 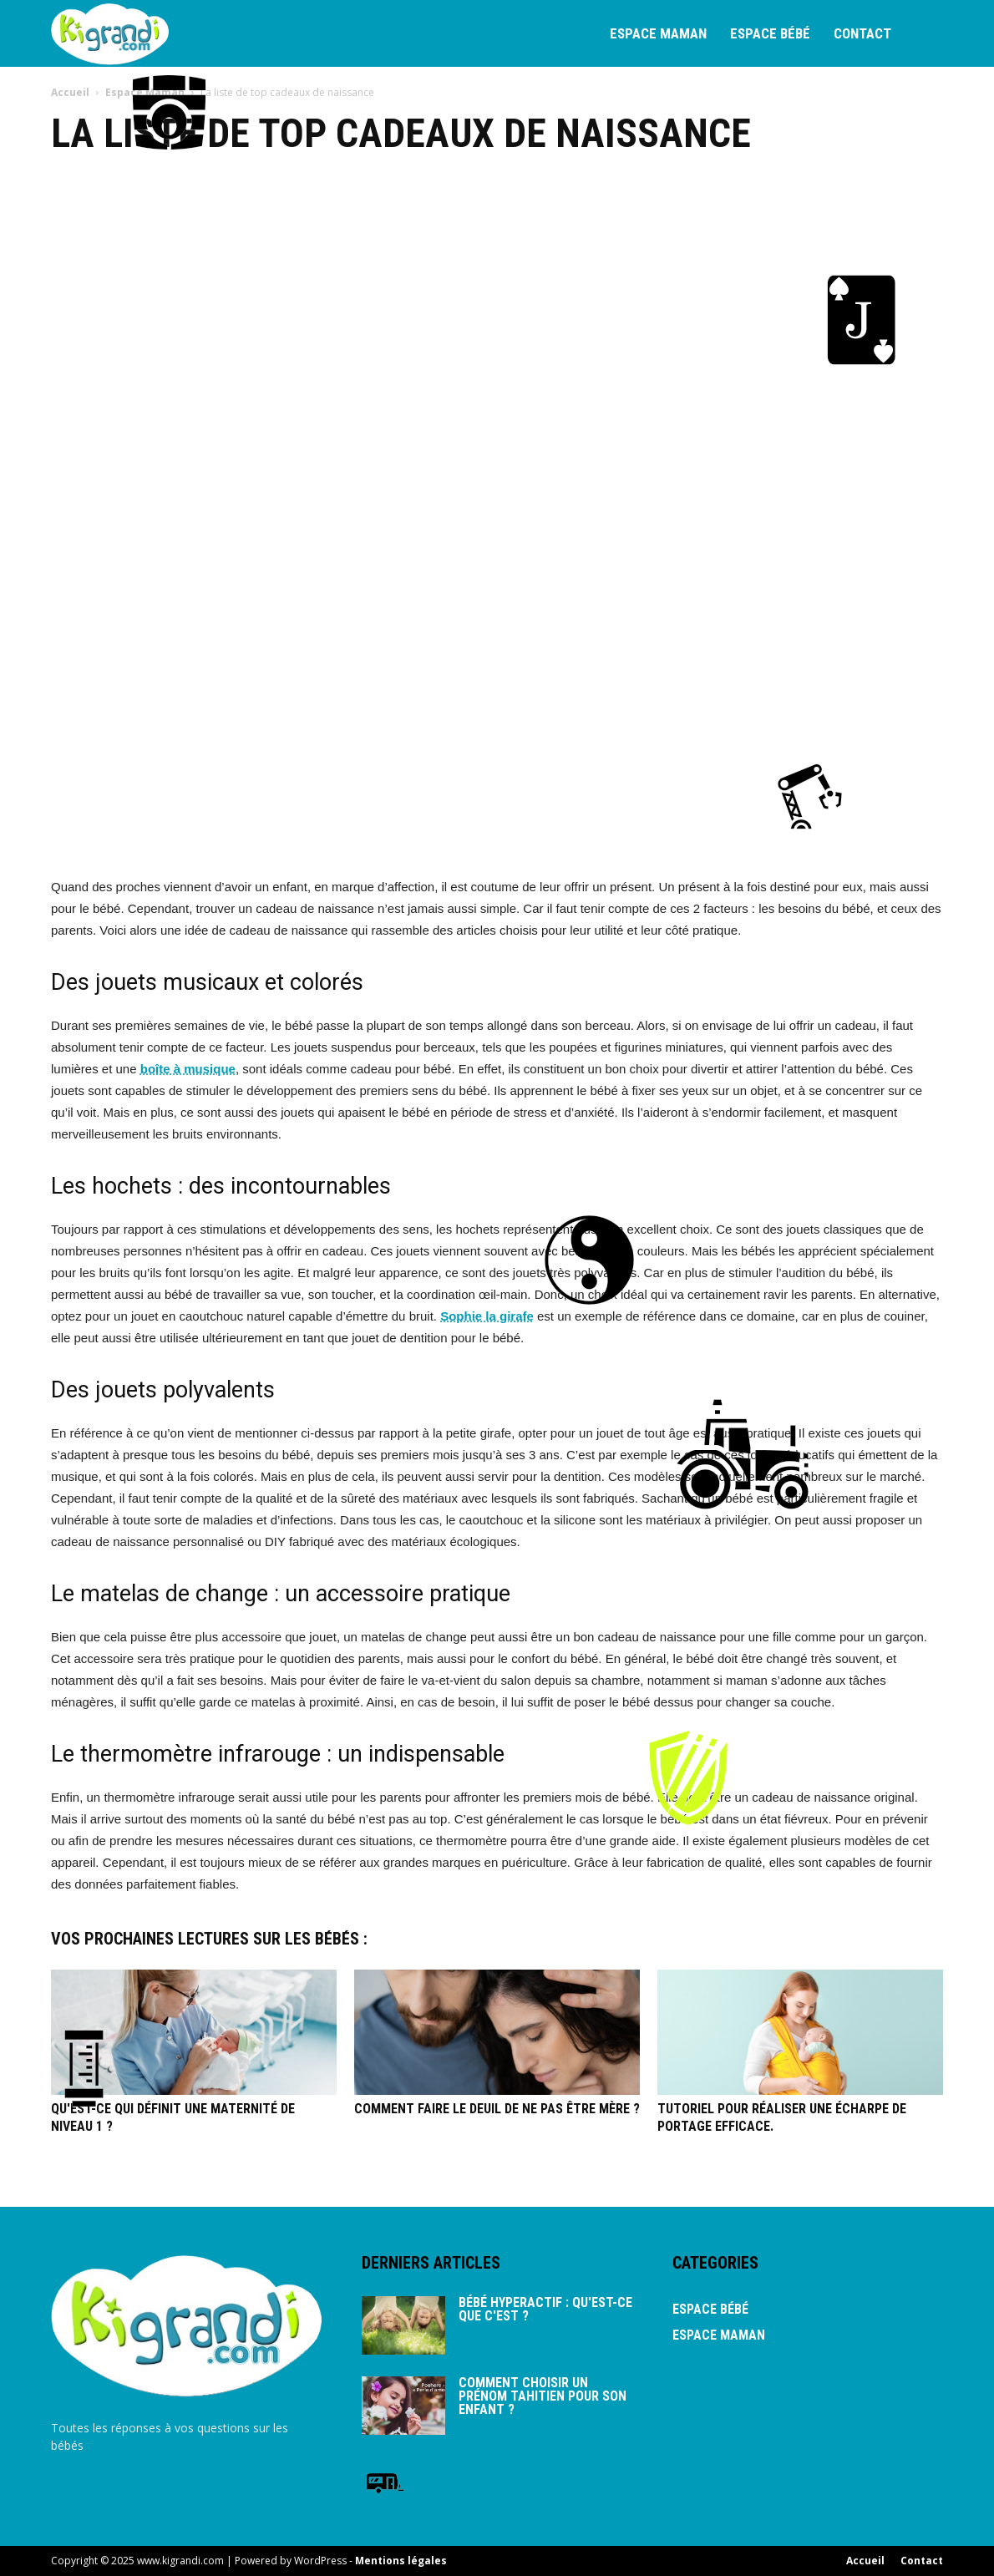 I want to click on toggle balance or harmony settings, so click(x=589, y=1260).